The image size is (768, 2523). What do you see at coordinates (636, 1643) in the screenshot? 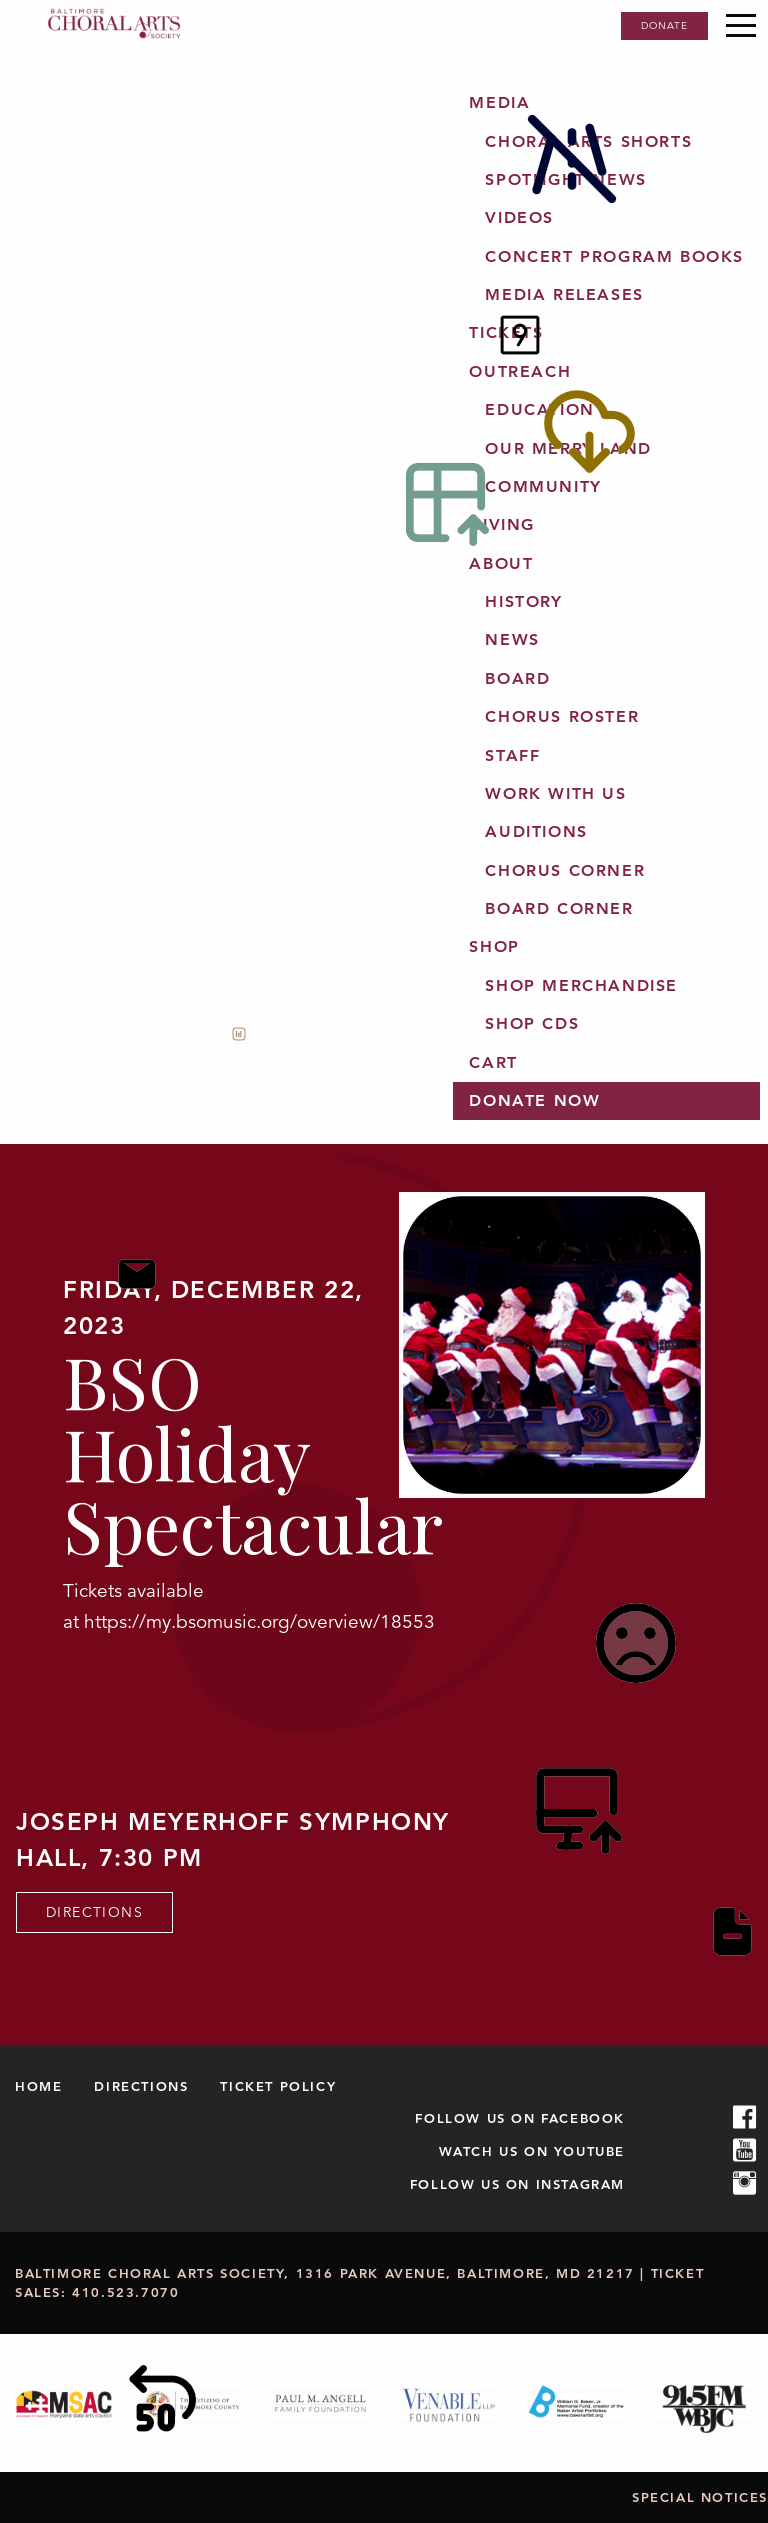
I see `rate your experience as negative` at bounding box center [636, 1643].